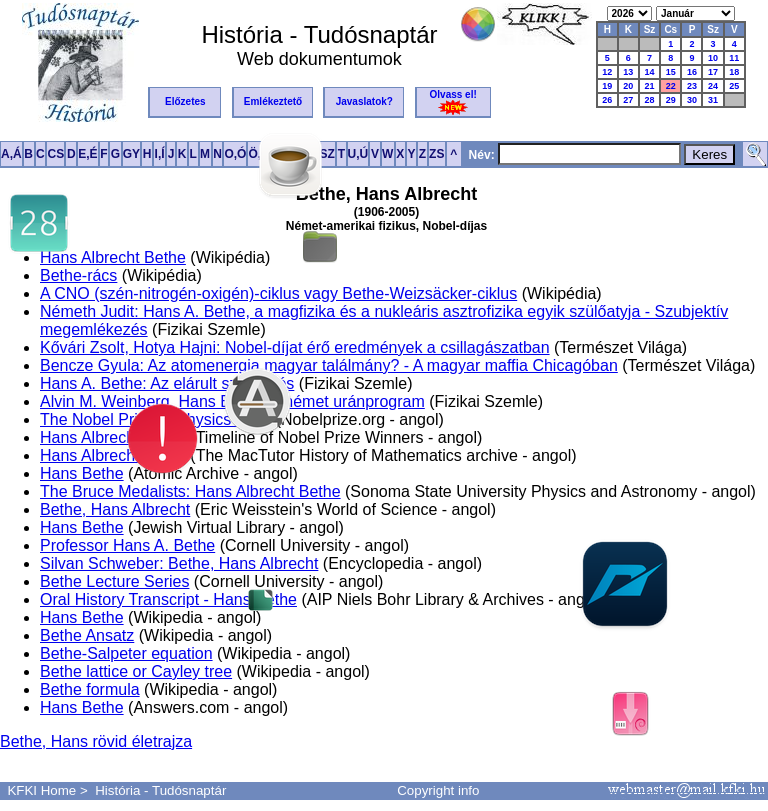  What do you see at coordinates (162, 438) in the screenshot?
I see `report a system crash or error` at bounding box center [162, 438].